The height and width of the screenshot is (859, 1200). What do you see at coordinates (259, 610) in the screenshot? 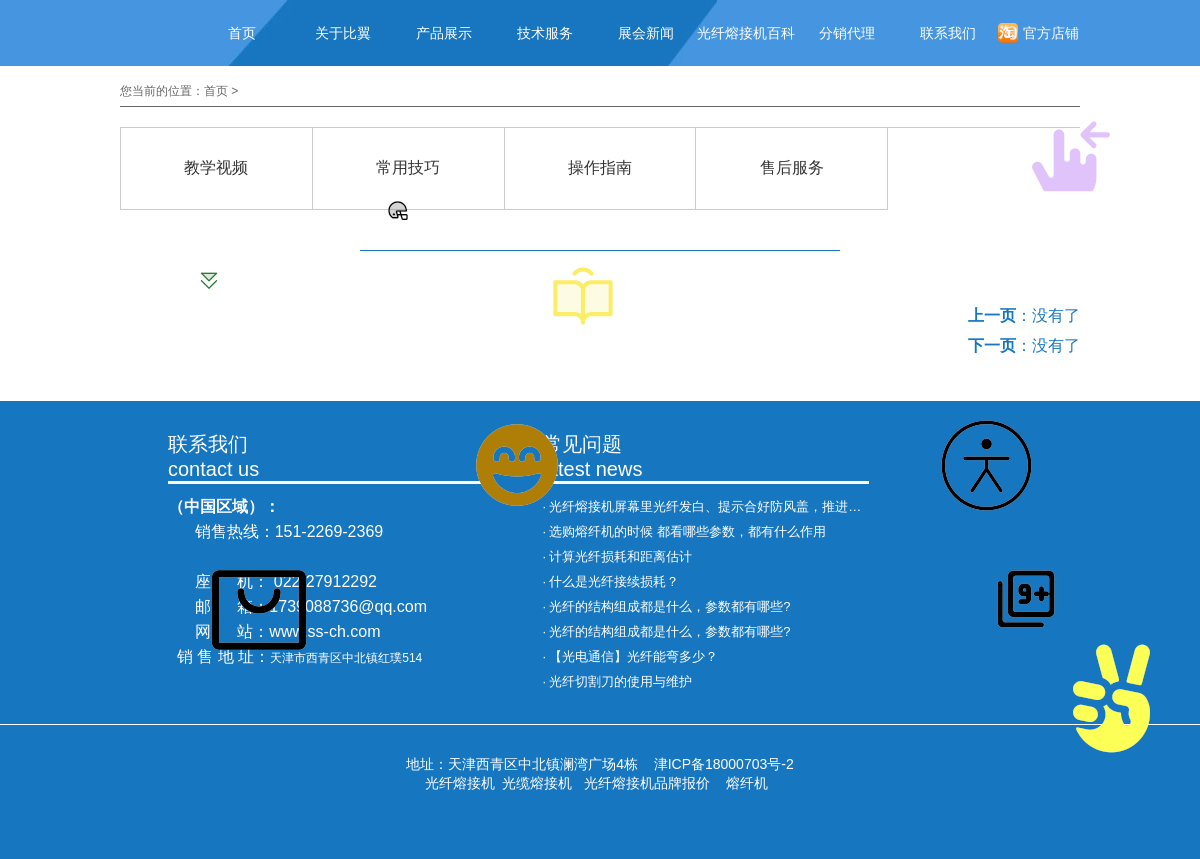
I see `view your shopping cart` at bounding box center [259, 610].